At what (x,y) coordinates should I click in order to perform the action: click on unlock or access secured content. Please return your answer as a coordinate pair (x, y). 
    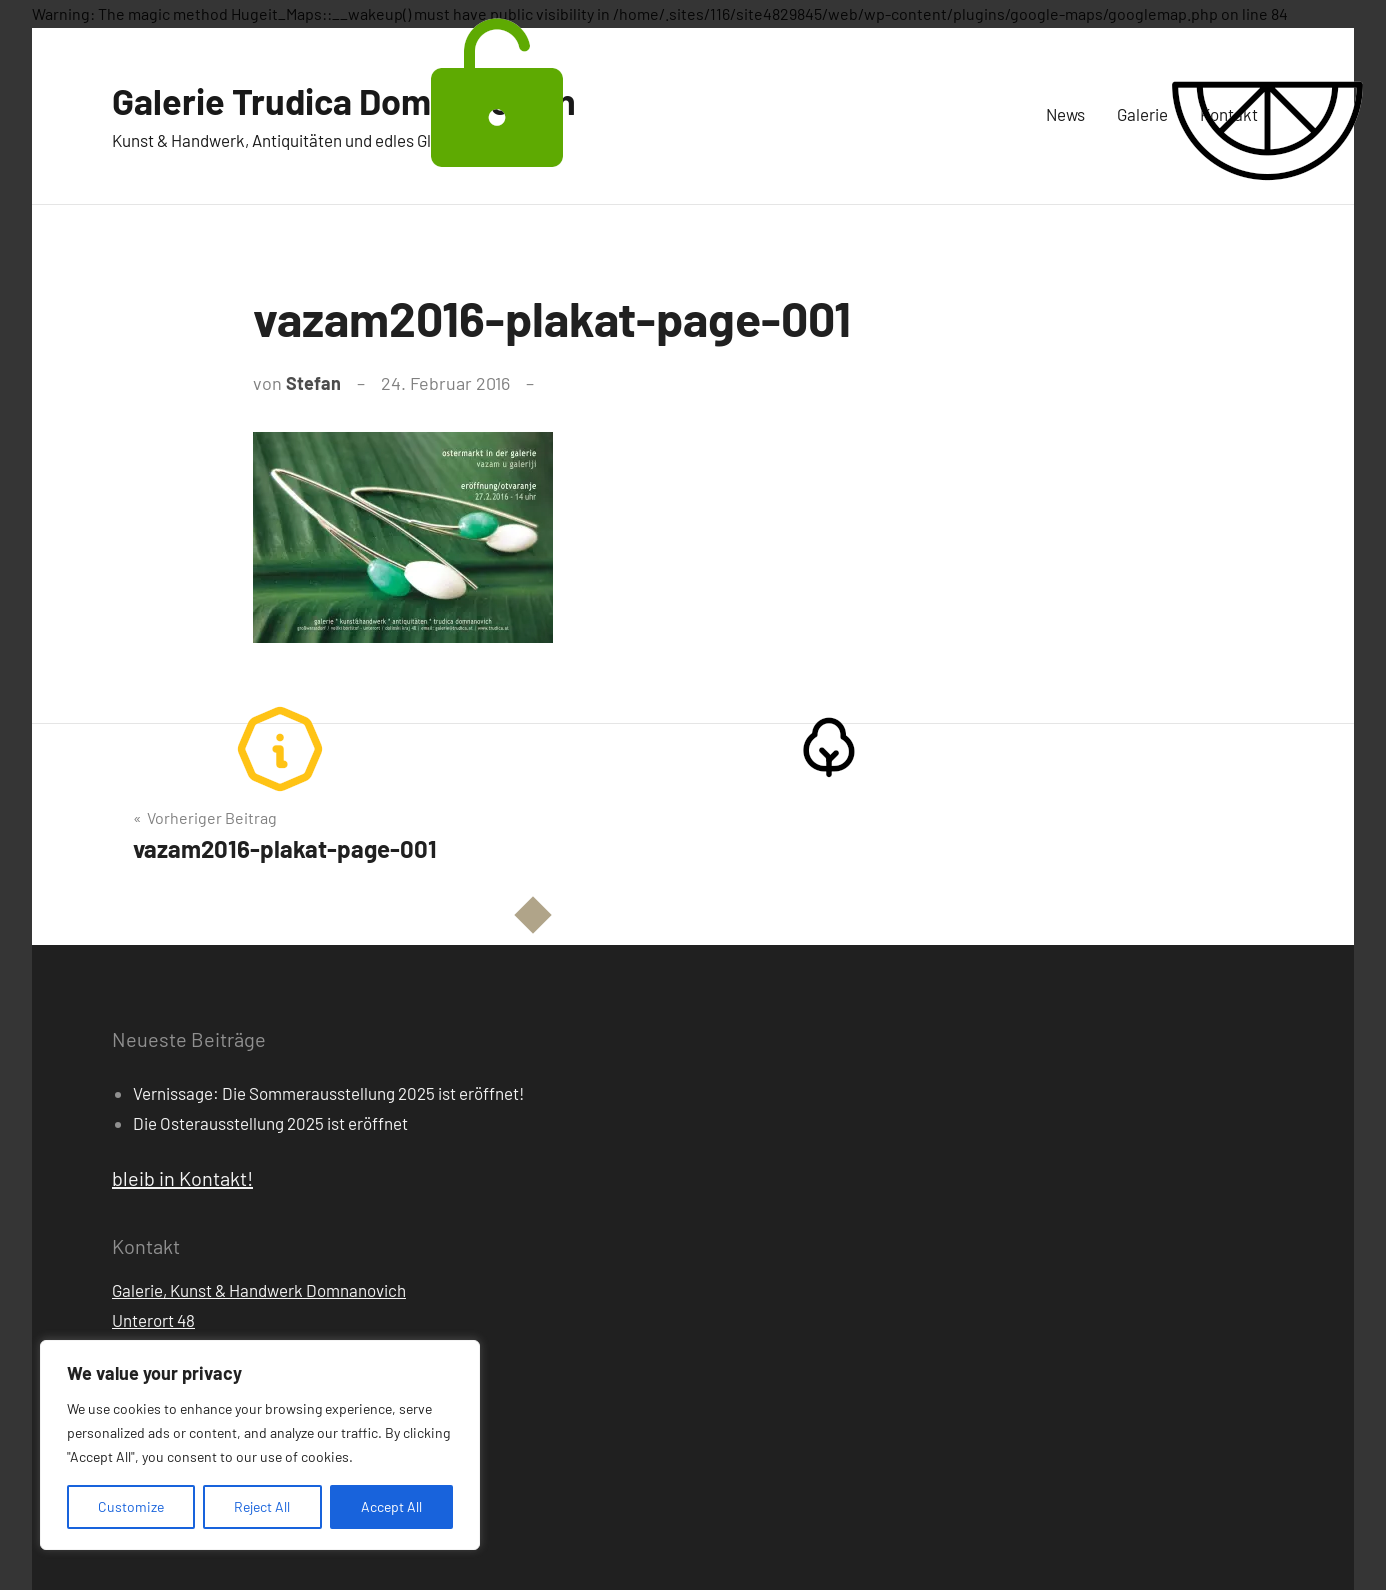
    Looking at the image, I should click on (497, 101).